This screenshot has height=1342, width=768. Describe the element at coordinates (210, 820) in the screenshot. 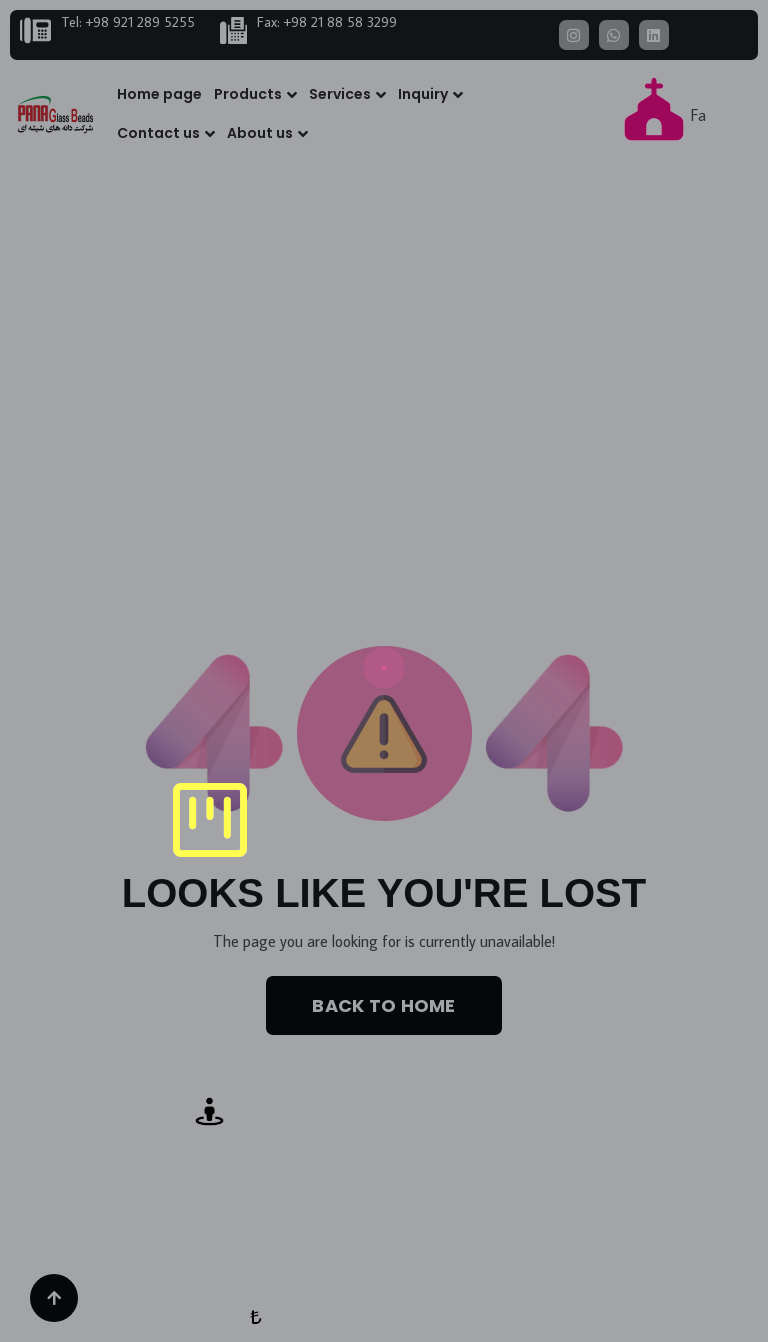

I see `open project board or kanban view` at that location.